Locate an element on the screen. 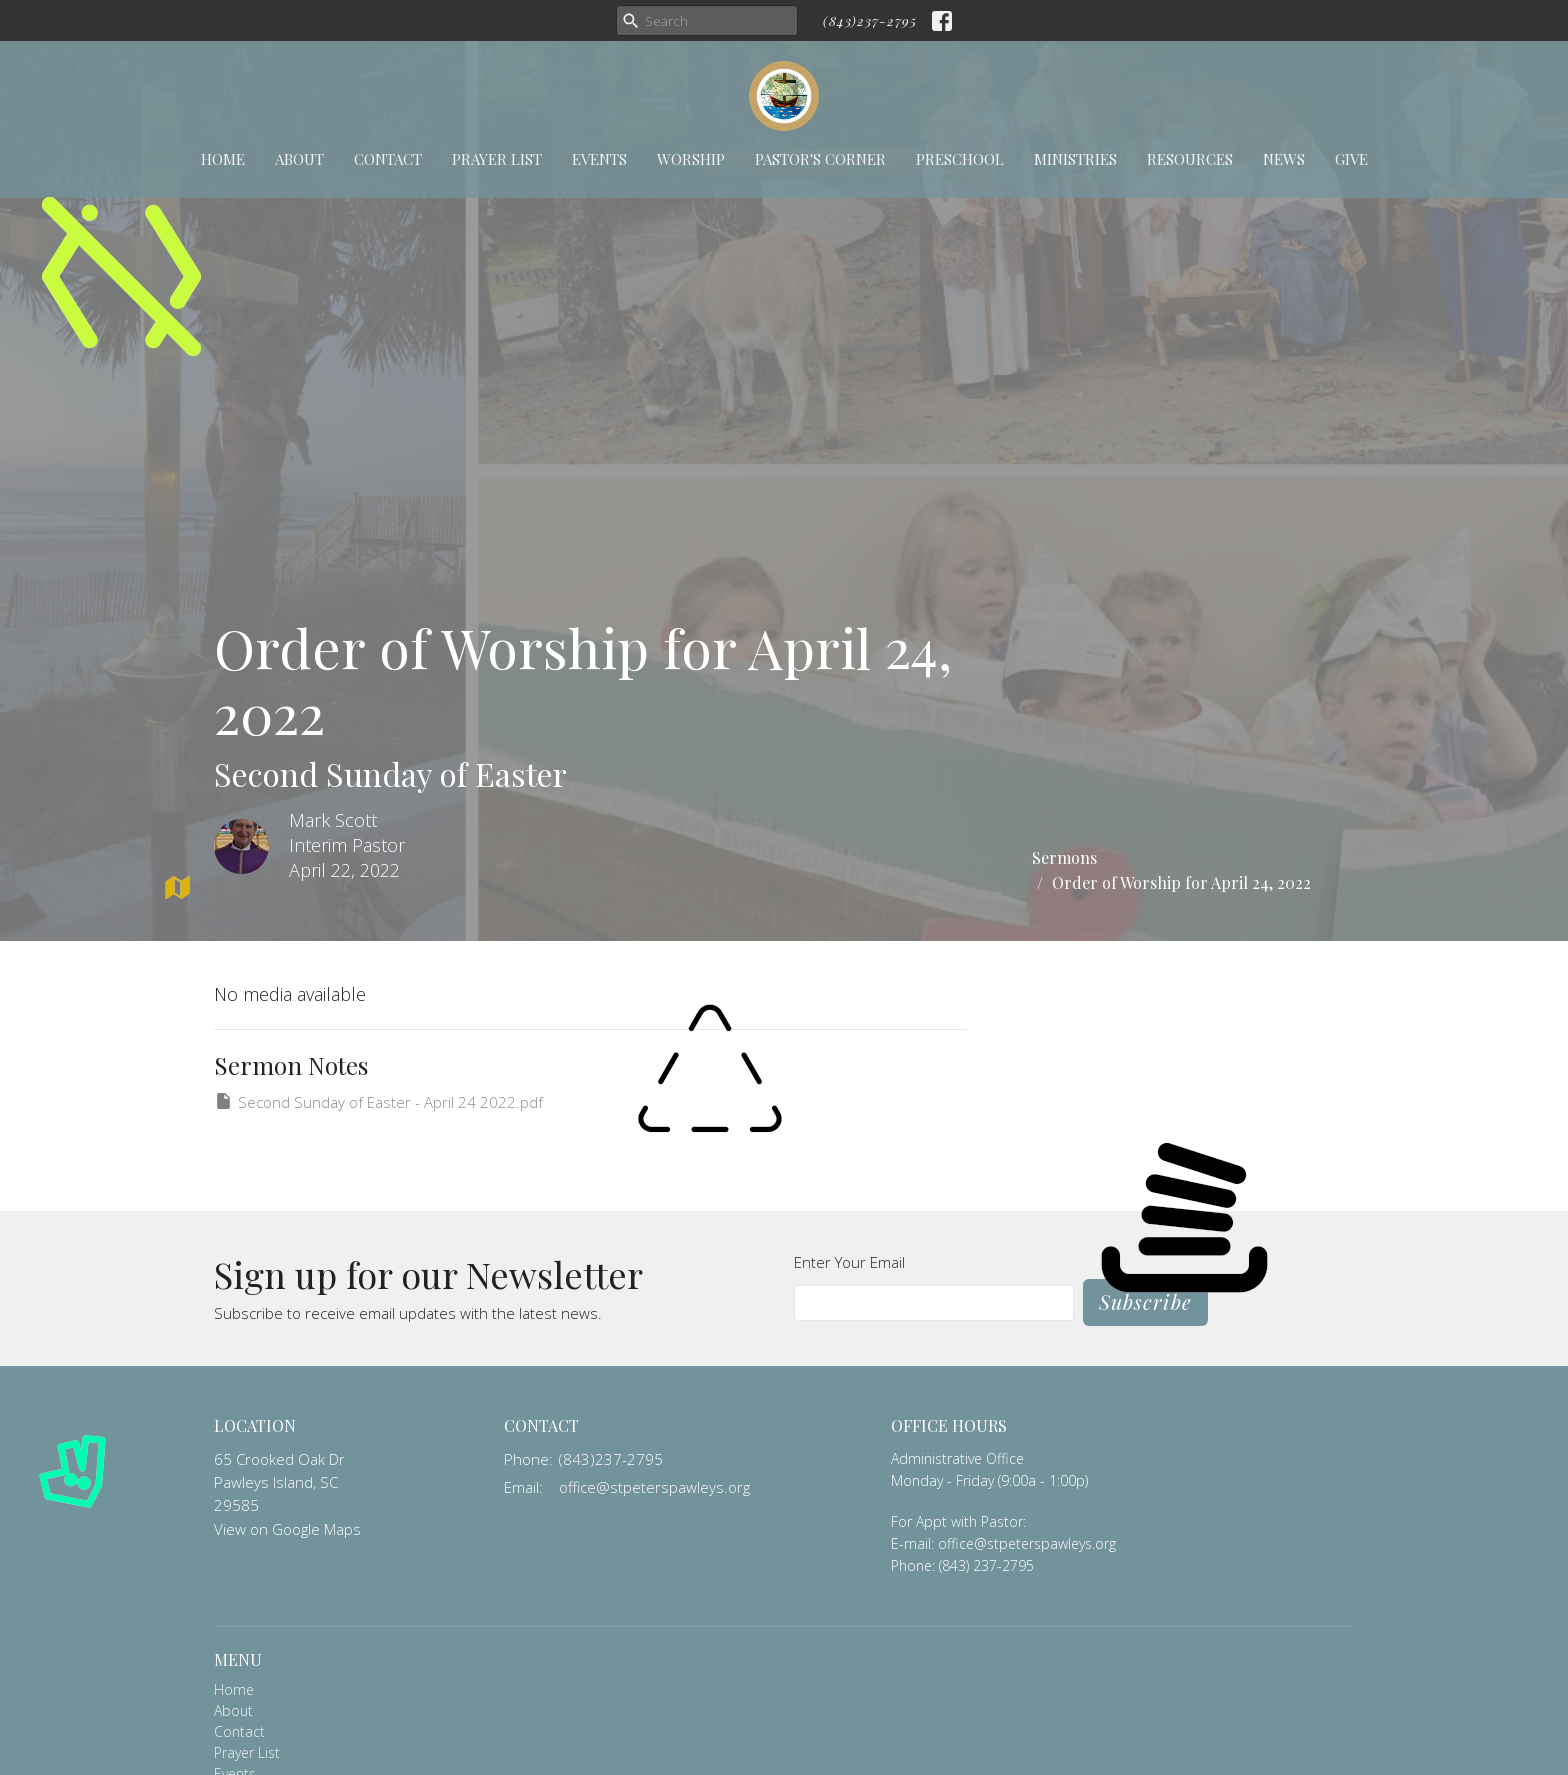 The image size is (1568, 1775). indicates incomplete or pending status is located at coordinates (710, 1071).